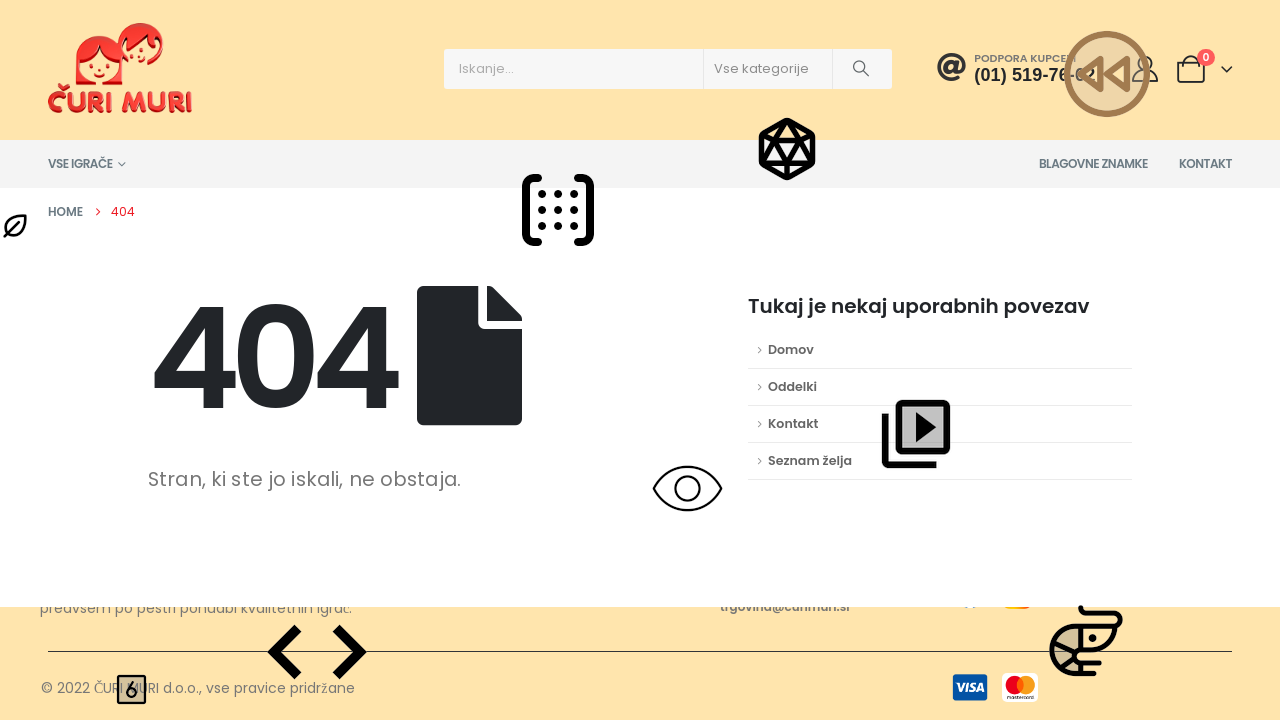 The image size is (1280, 720). What do you see at coordinates (1107, 74) in the screenshot?
I see `rewind or skip backward in media playback` at bounding box center [1107, 74].